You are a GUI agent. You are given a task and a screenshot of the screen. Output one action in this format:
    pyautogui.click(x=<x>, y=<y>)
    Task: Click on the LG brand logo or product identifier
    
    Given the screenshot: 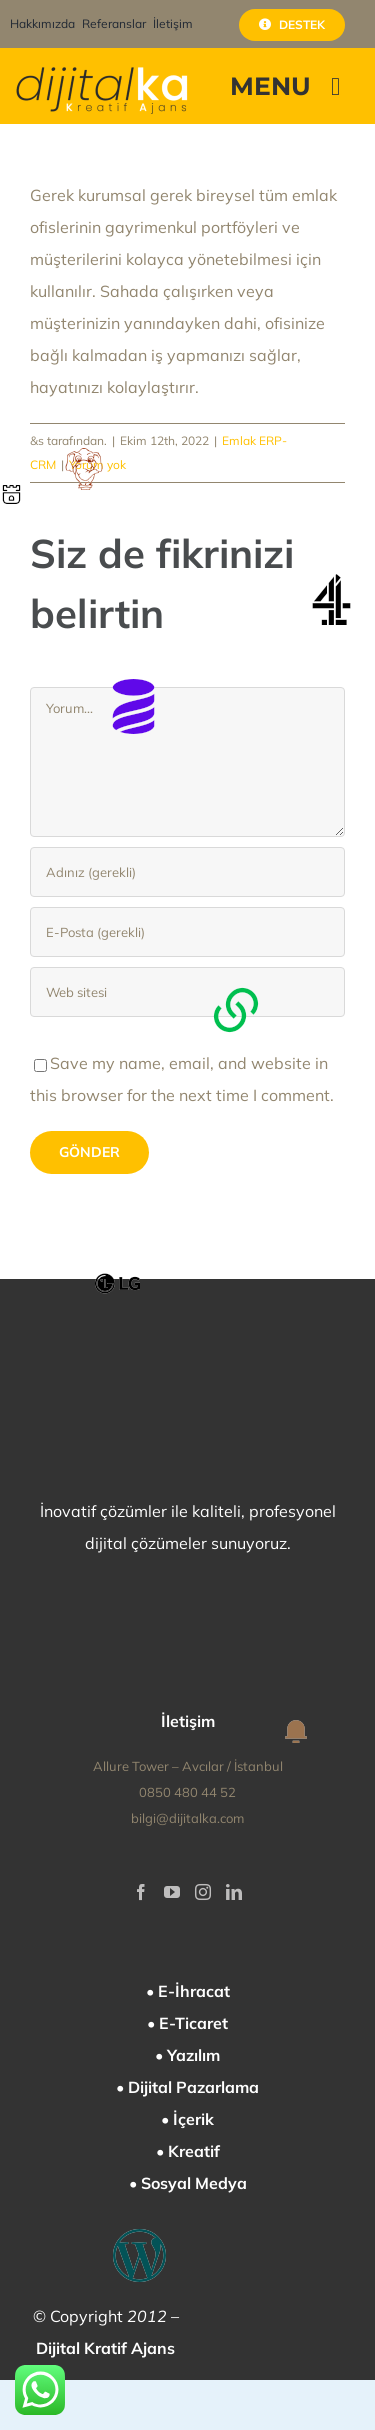 What is the action you would take?
    pyautogui.click(x=117, y=1283)
    